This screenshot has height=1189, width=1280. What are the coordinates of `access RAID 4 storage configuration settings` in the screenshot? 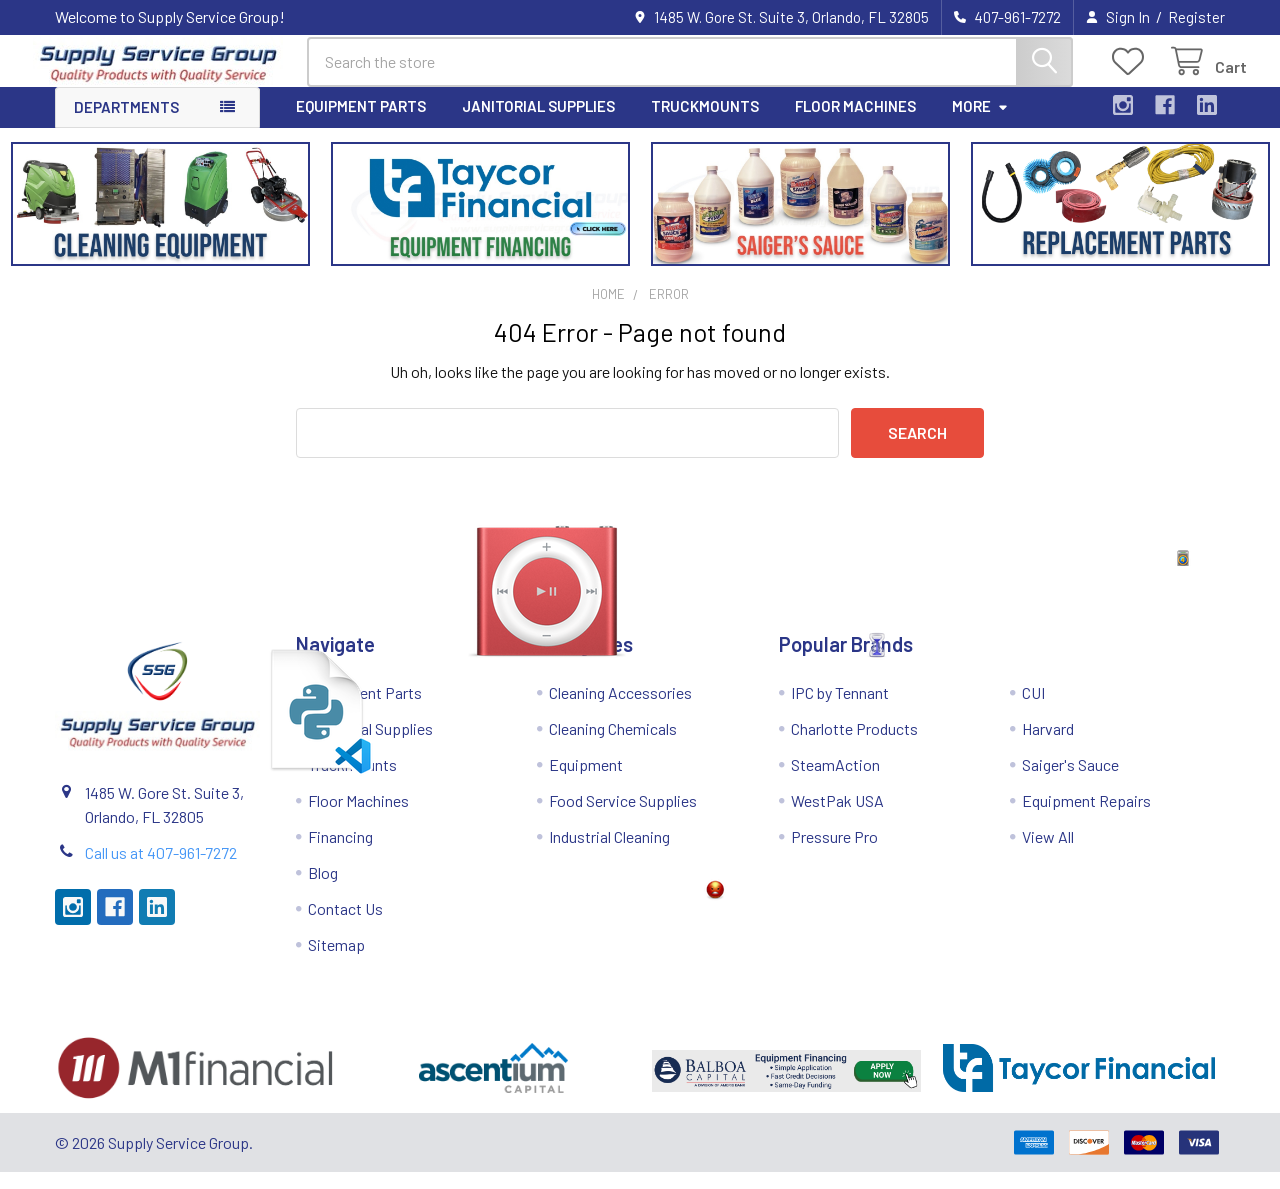 It's located at (1183, 558).